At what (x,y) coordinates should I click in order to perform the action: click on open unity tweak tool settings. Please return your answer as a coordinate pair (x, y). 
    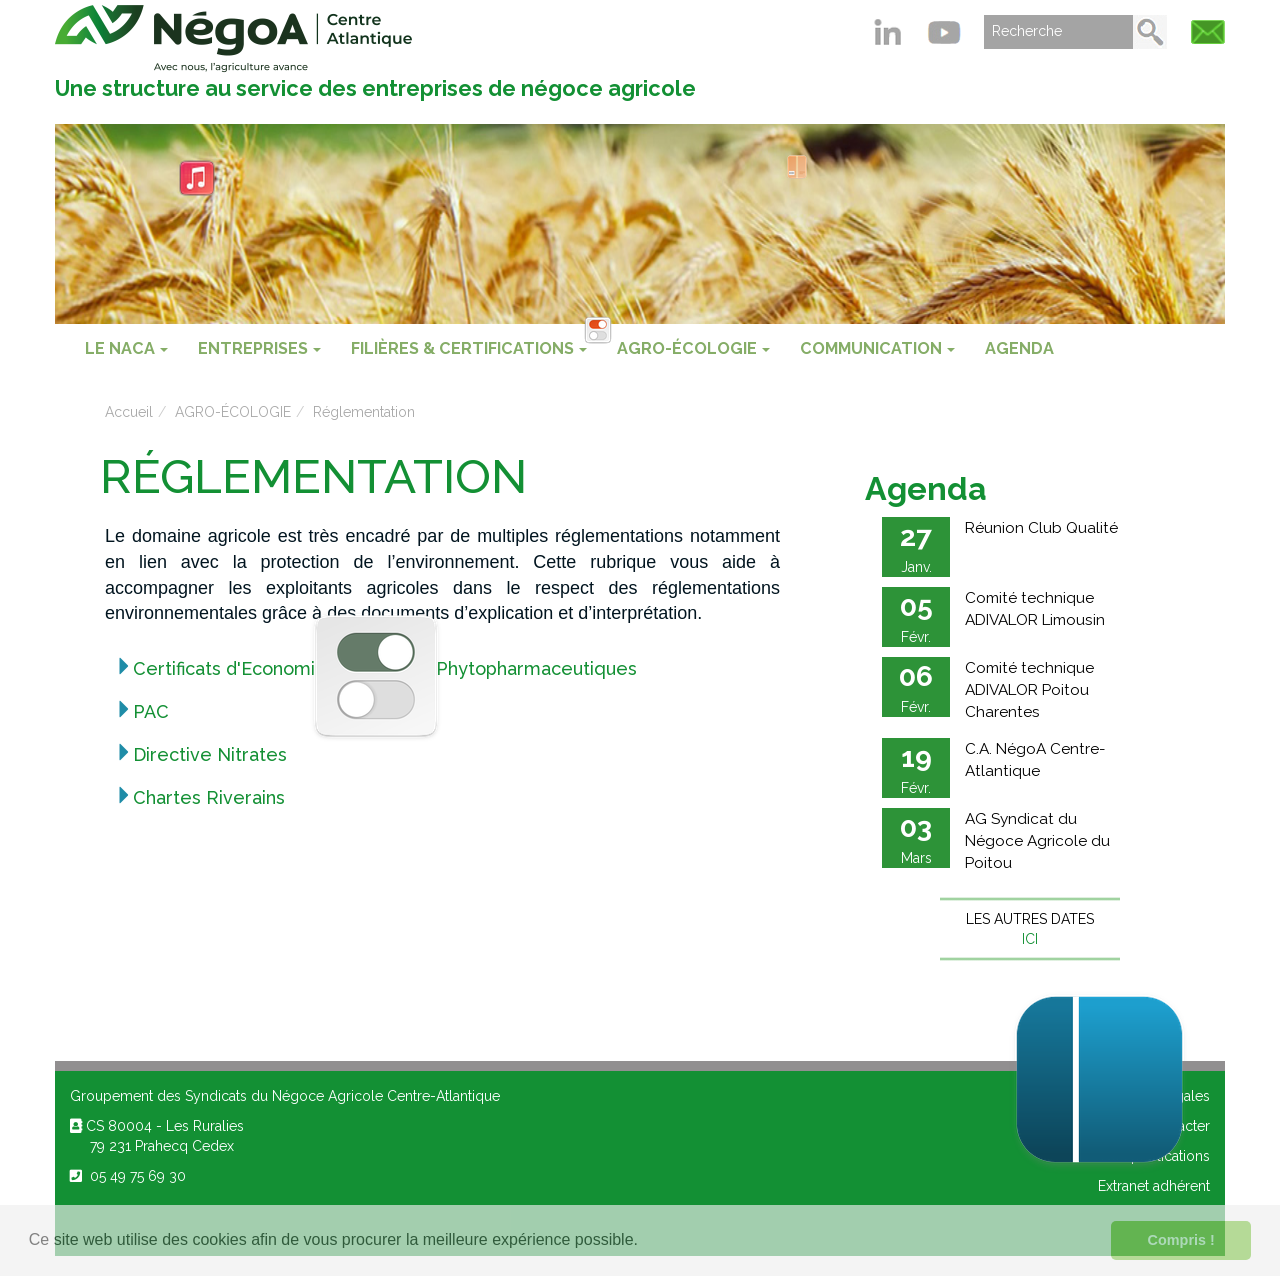
    Looking at the image, I should click on (376, 676).